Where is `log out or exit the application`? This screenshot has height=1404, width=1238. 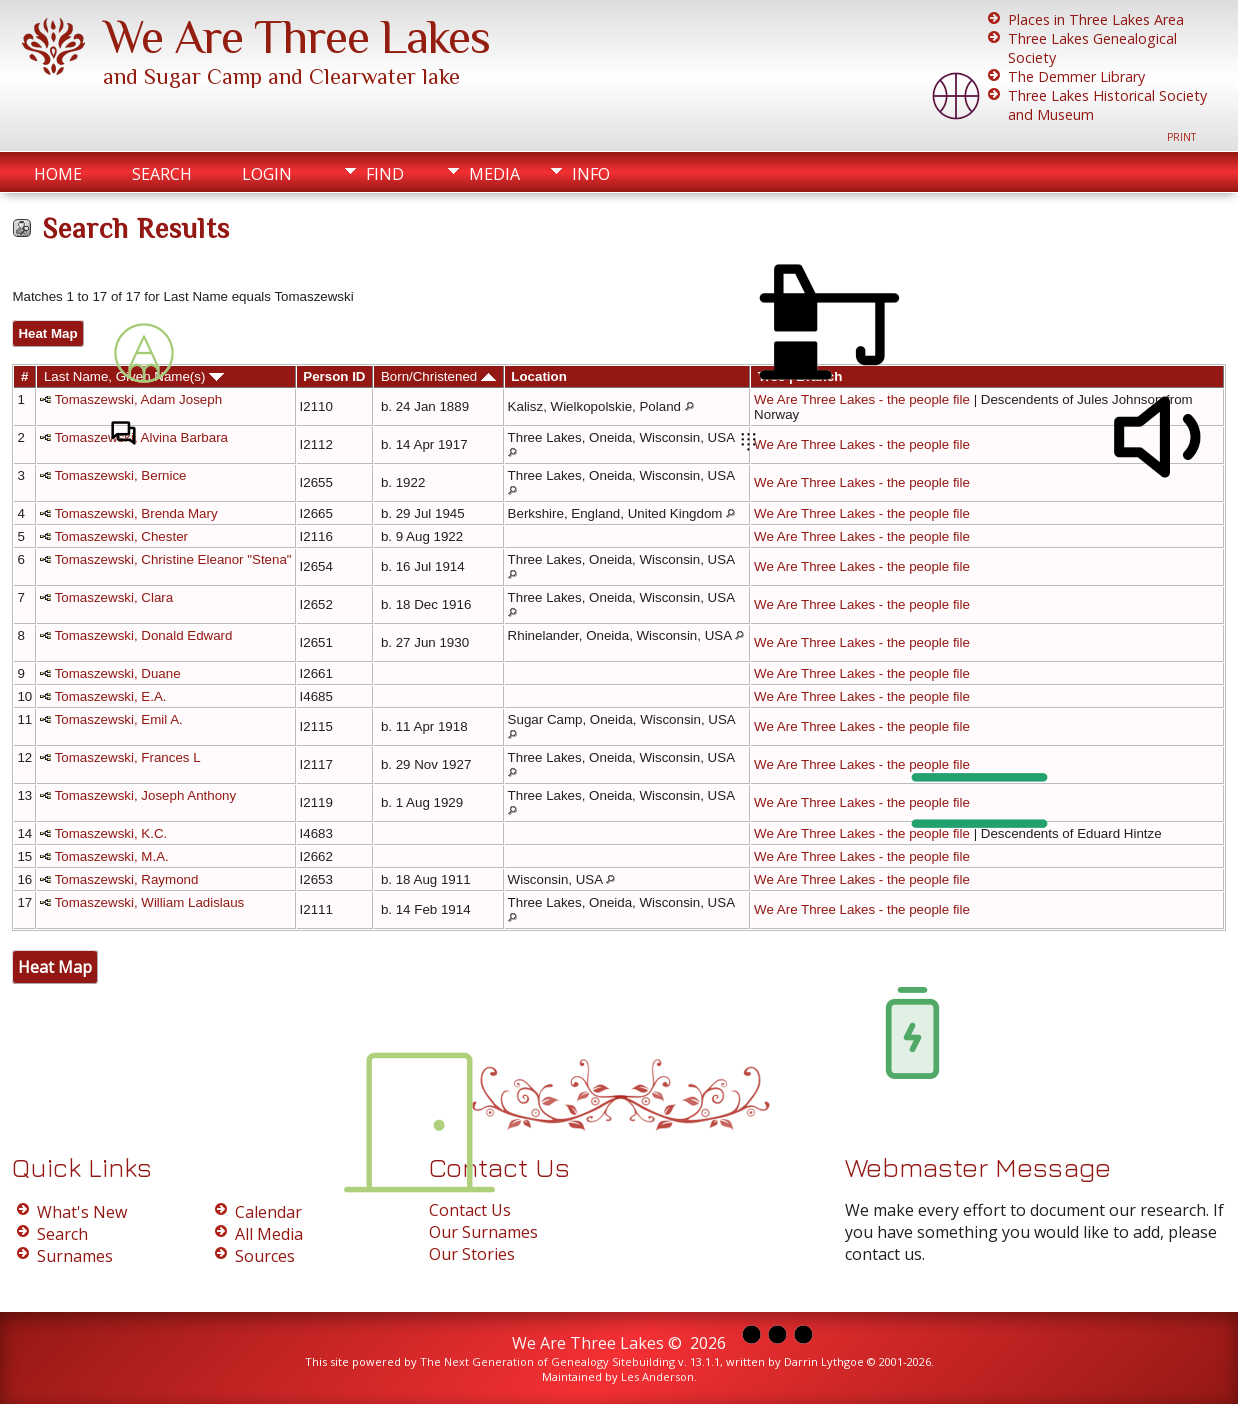
log out or exit the application is located at coordinates (419, 1122).